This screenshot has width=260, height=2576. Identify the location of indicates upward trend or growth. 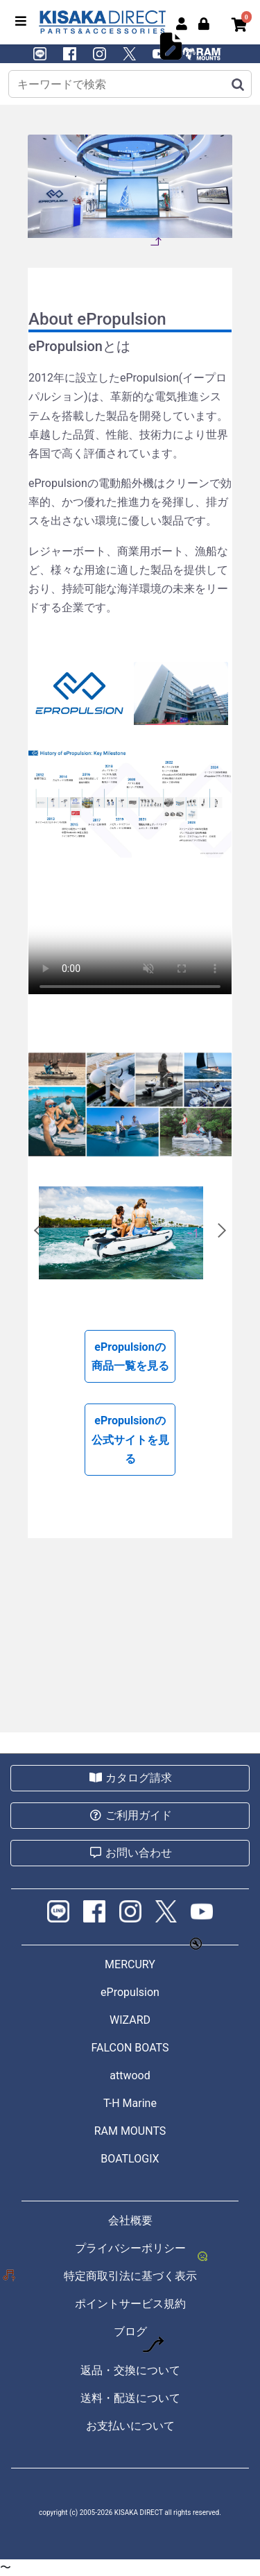
(153, 2345).